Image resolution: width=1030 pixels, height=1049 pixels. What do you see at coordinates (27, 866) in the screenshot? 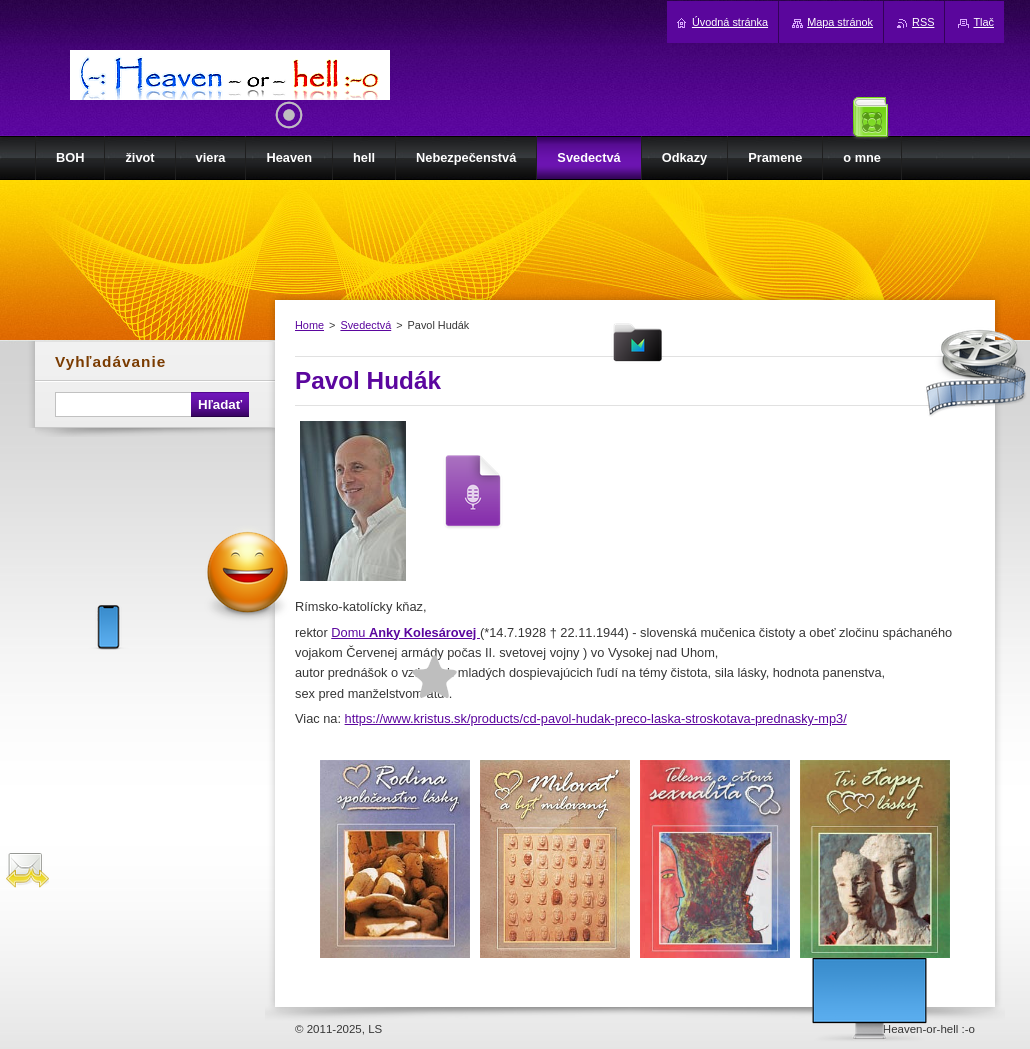
I see `reply to all recipients of an email` at bounding box center [27, 866].